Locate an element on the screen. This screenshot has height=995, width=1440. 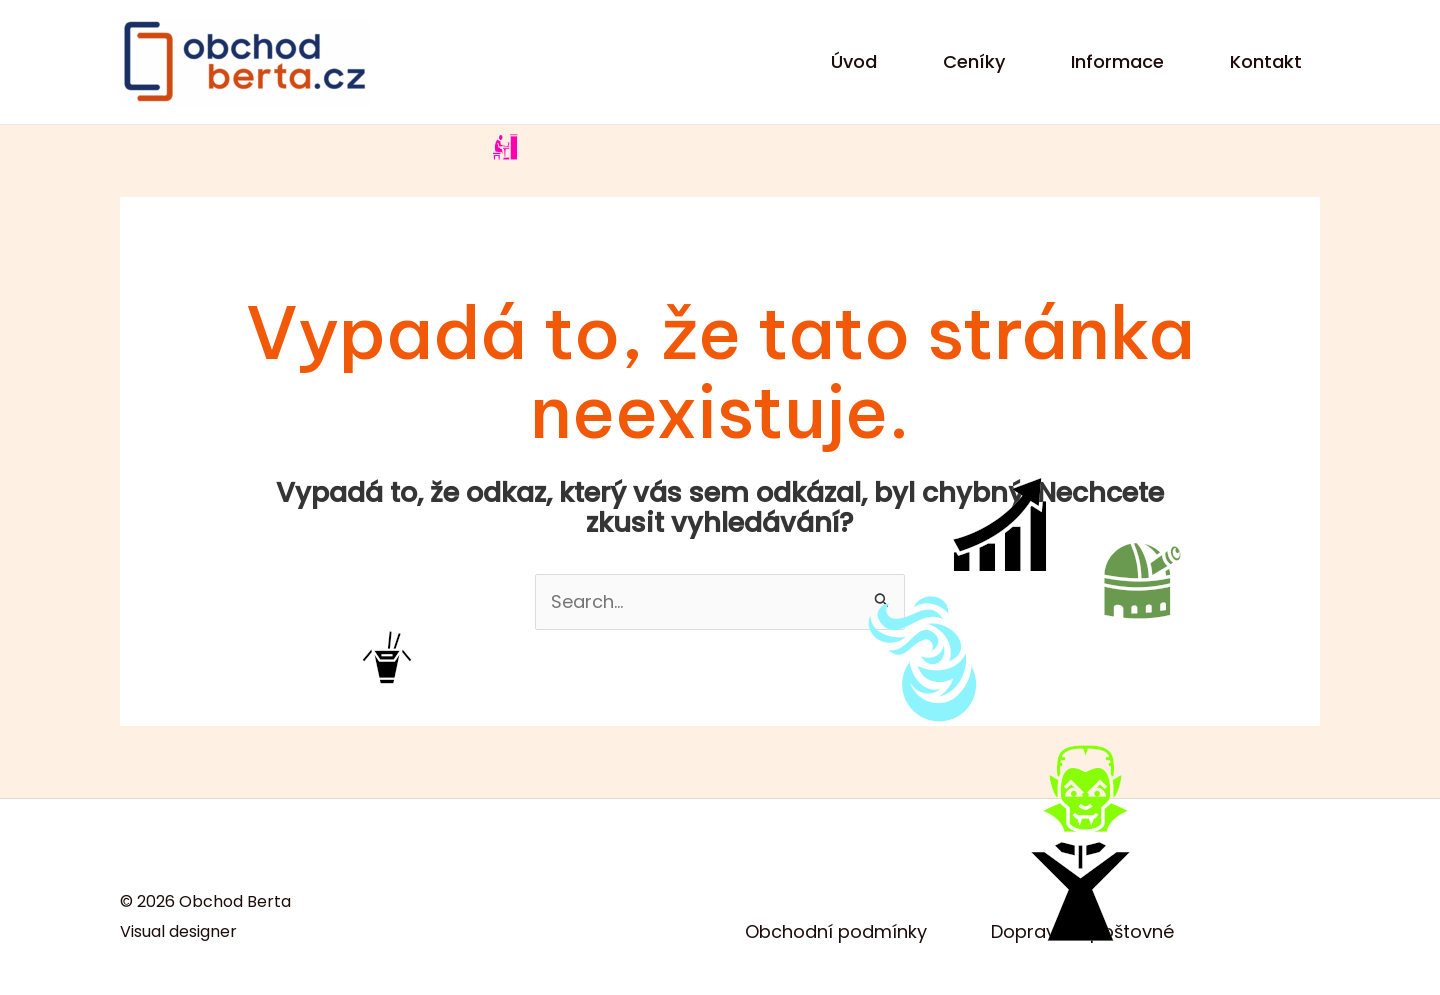
access astronomy or stargazing features is located at coordinates (1143, 576).